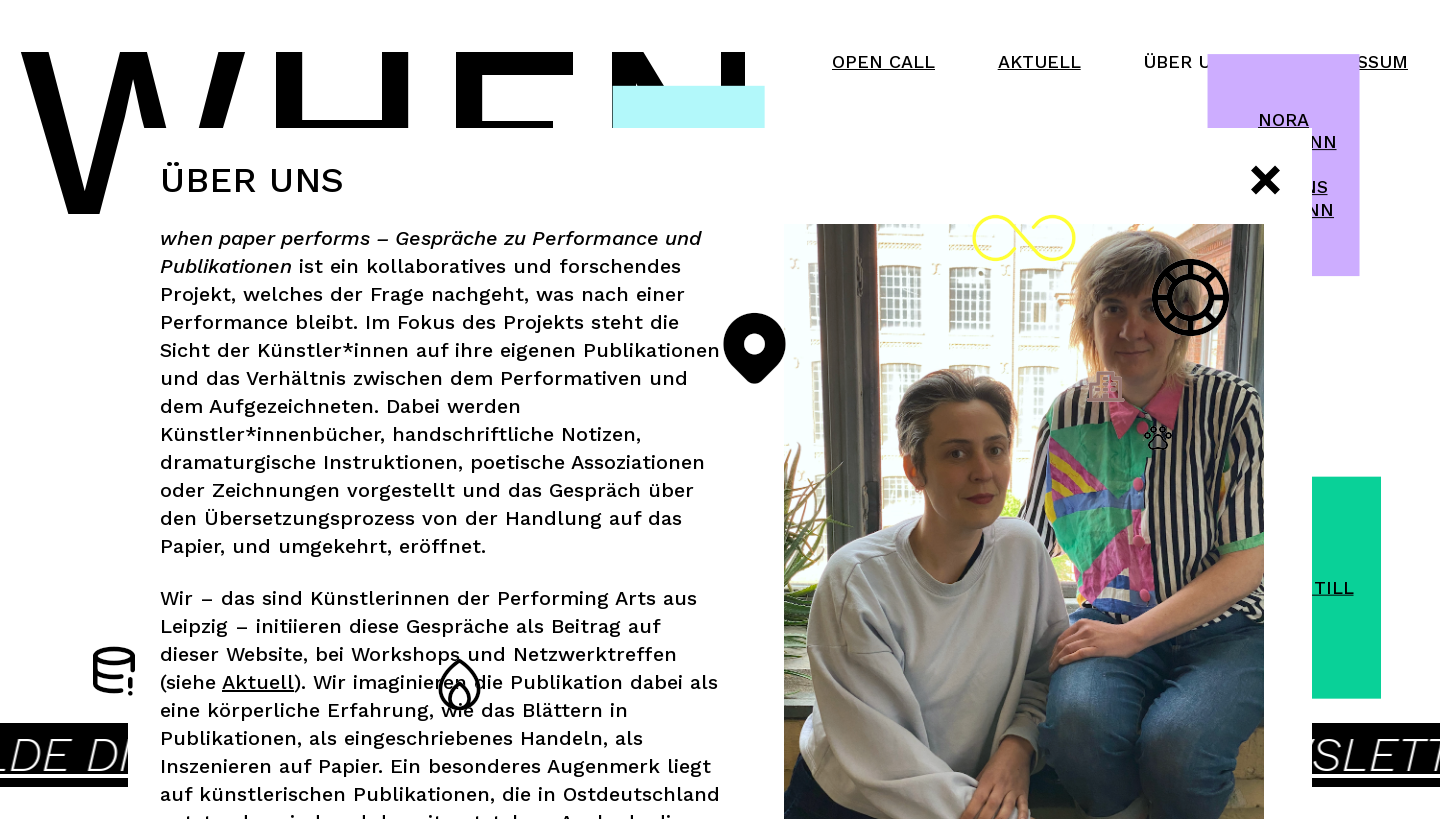 This screenshot has width=1440, height=819. What do you see at coordinates (1024, 238) in the screenshot?
I see `indicates unlimited or infinite content` at bounding box center [1024, 238].